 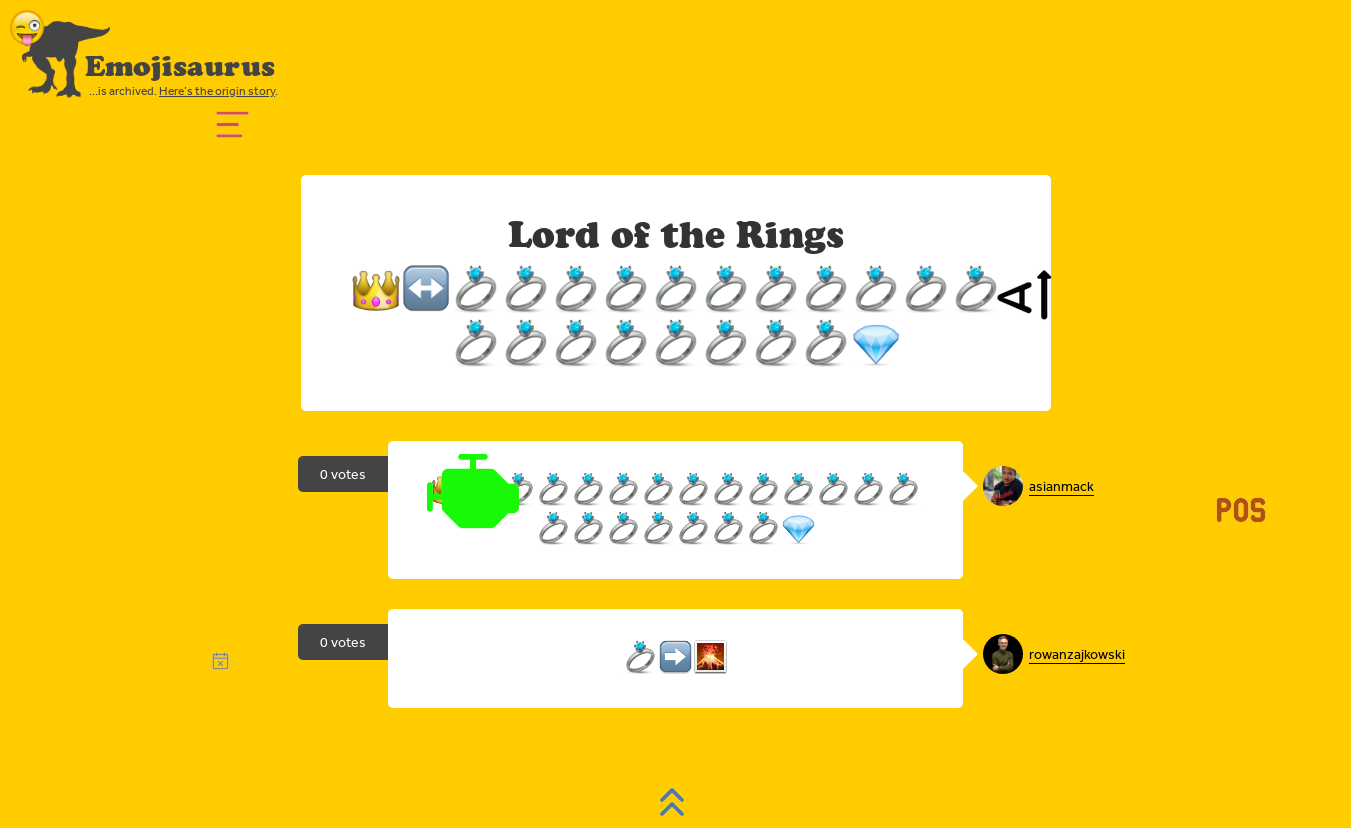 I want to click on scroll to top of page, so click(x=672, y=802).